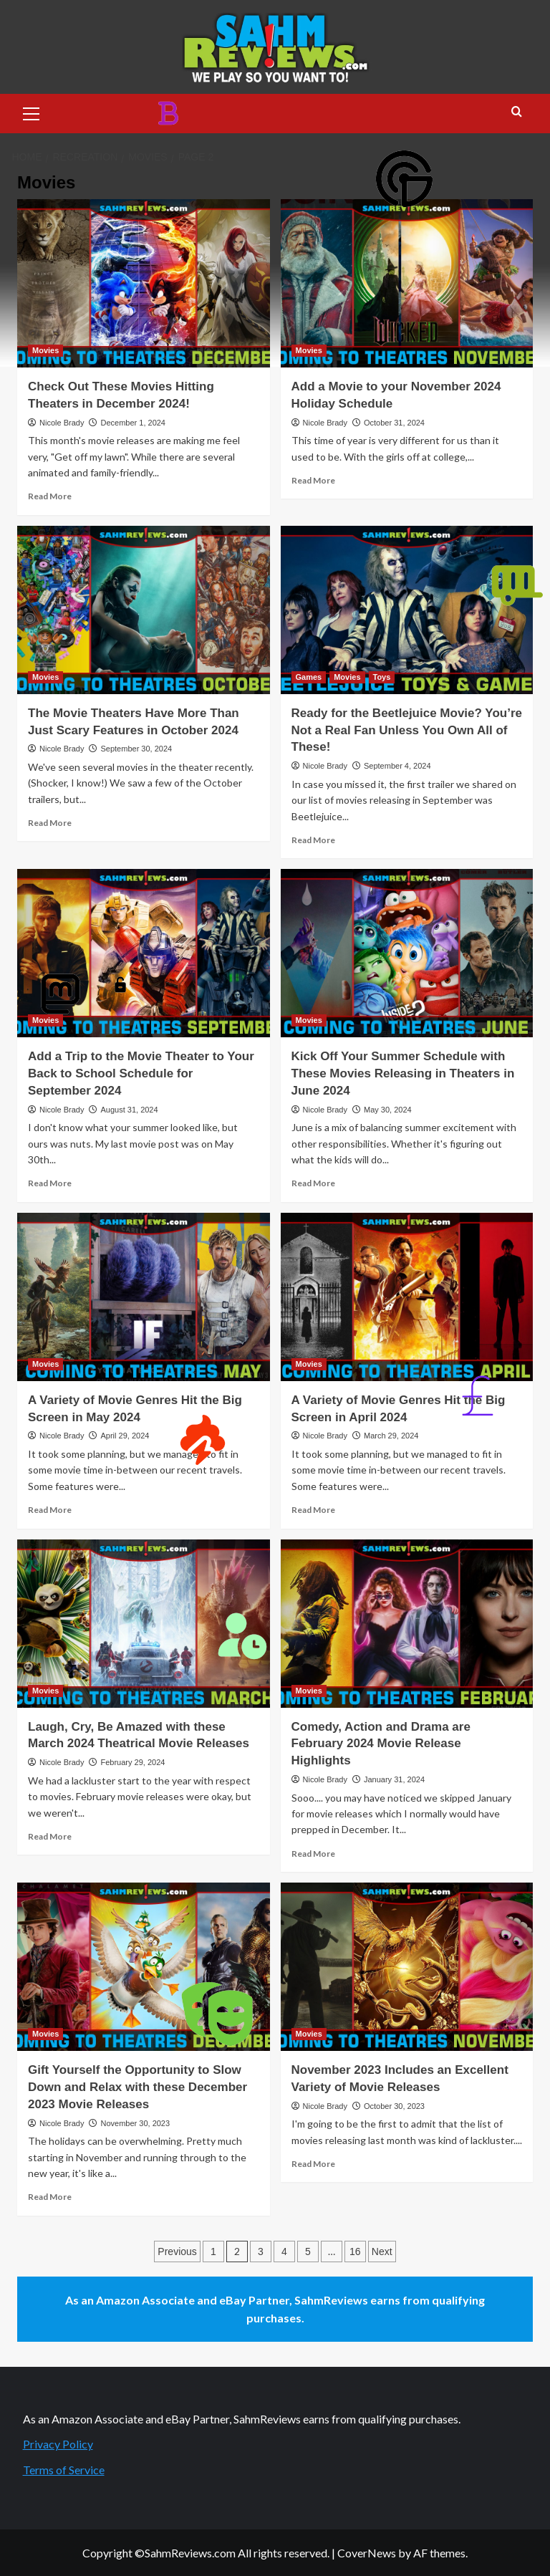 This screenshot has height=2576, width=550. What do you see at coordinates (404, 178) in the screenshot?
I see `scan nearby devices or networks` at bounding box center [404, 178].